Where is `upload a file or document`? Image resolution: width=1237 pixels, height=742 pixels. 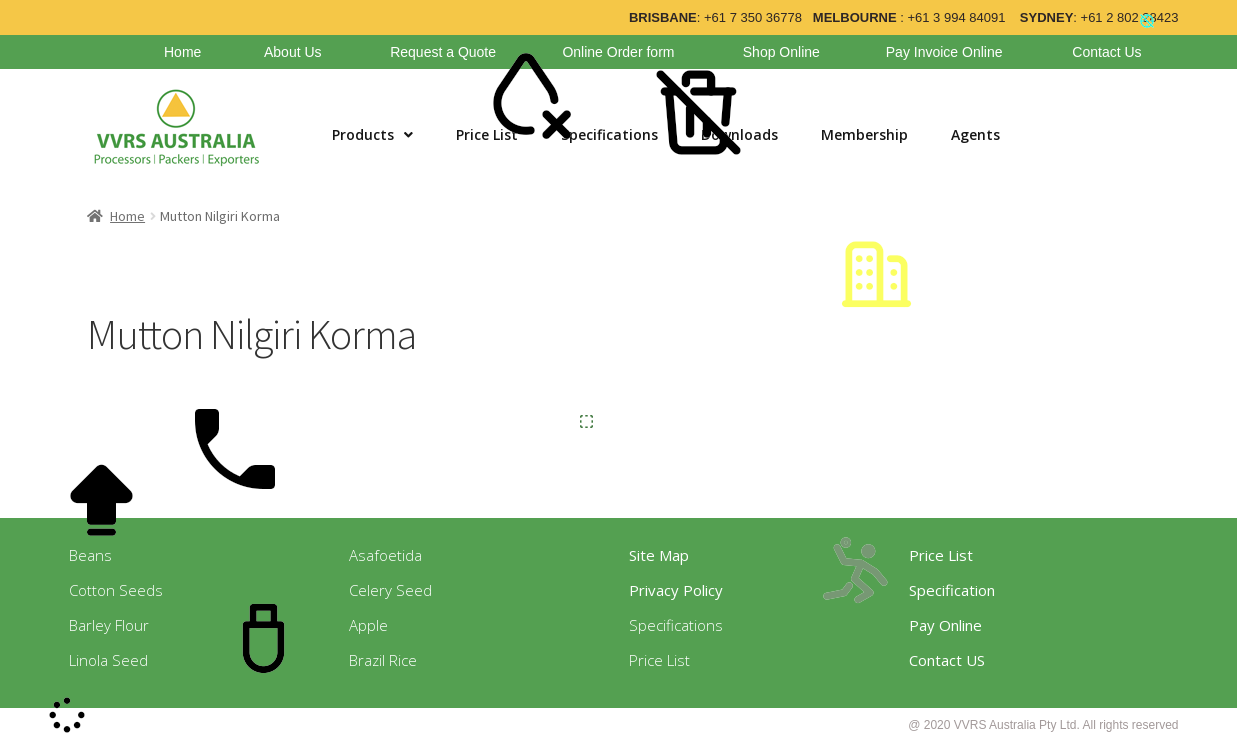 upload a file or document is located at coordinates (101, 499).